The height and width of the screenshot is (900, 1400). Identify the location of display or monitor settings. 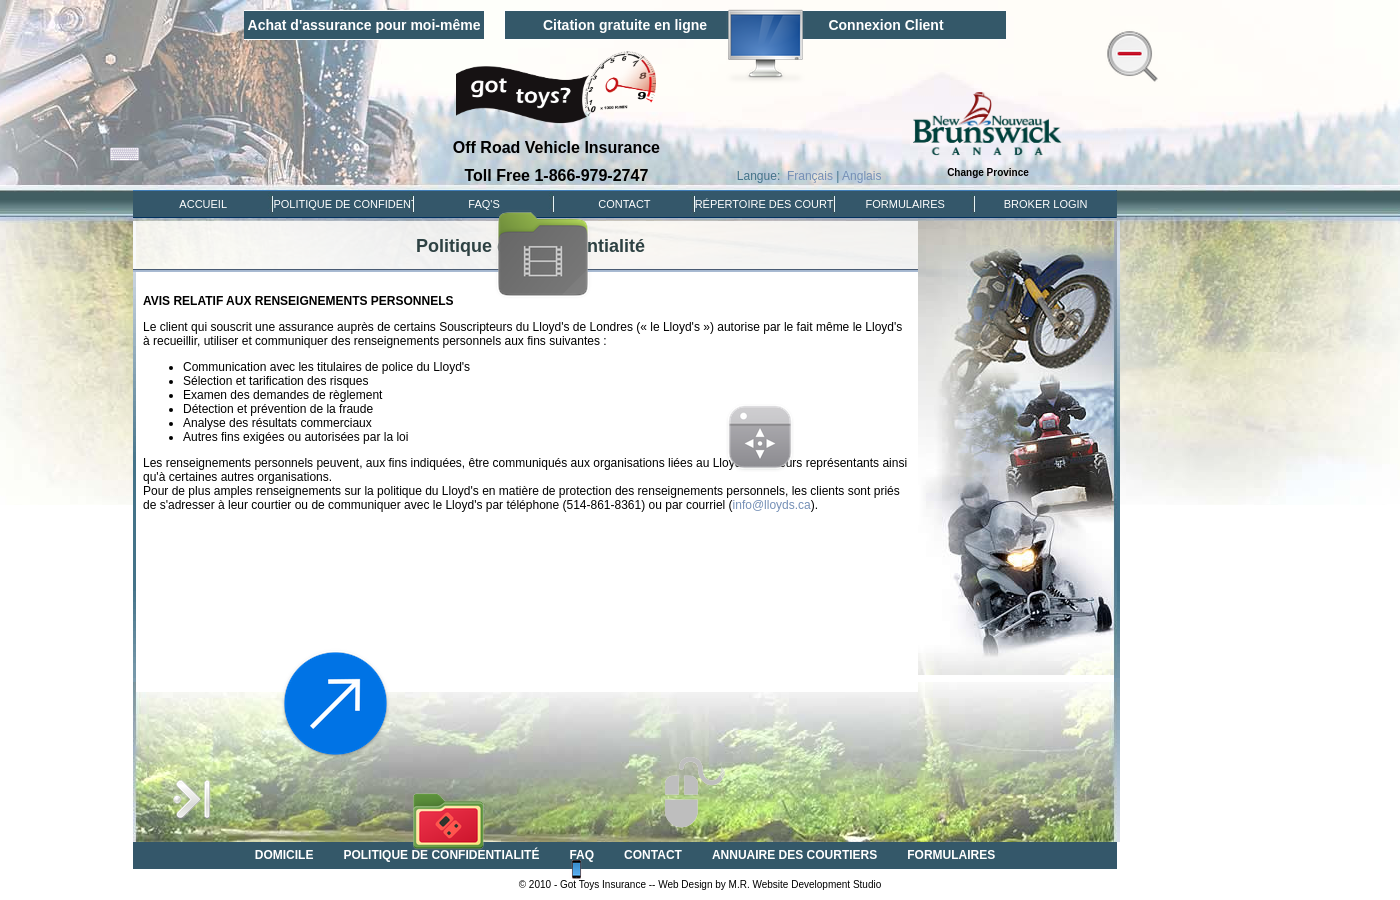
(765, 42).